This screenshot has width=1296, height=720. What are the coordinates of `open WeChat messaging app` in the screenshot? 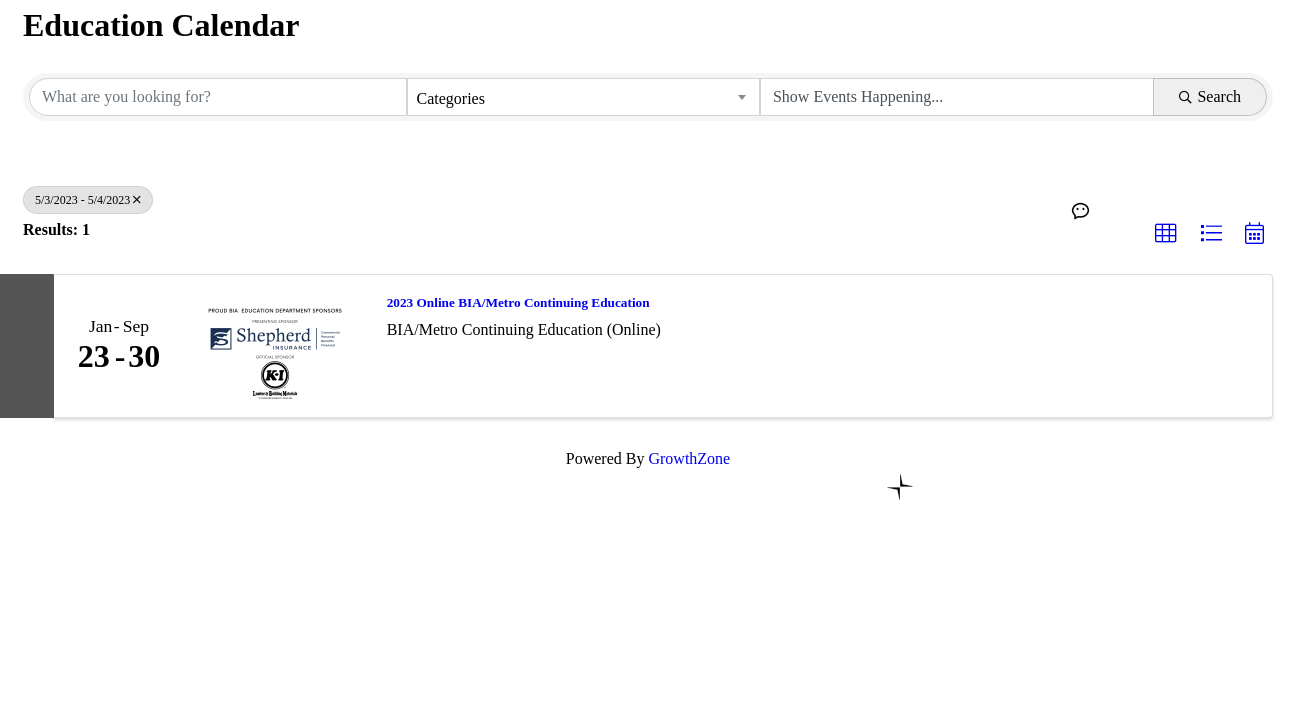 It's located at (1080, 210).